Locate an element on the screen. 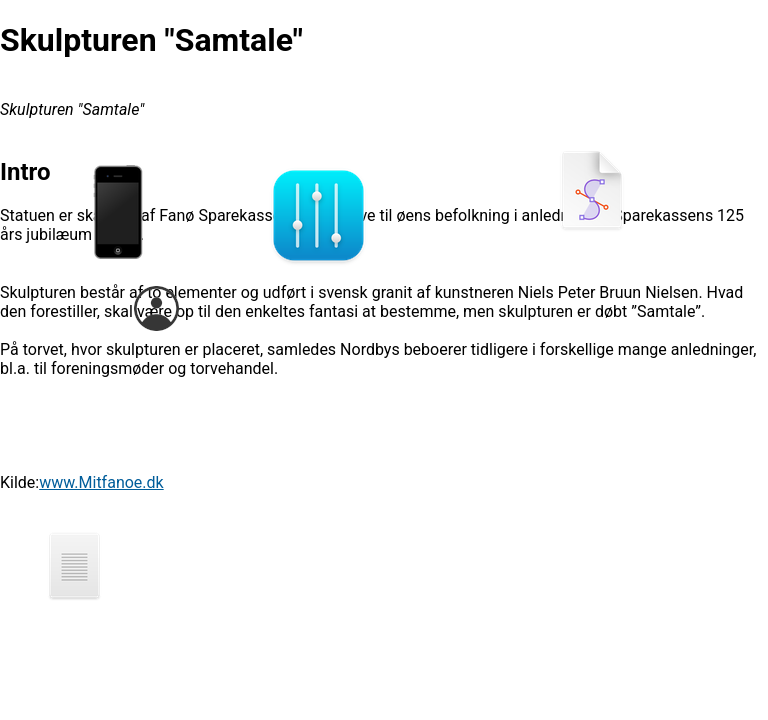 The image size is (768, 720). view user accounts or profiles is located at coordinates (156, 308).